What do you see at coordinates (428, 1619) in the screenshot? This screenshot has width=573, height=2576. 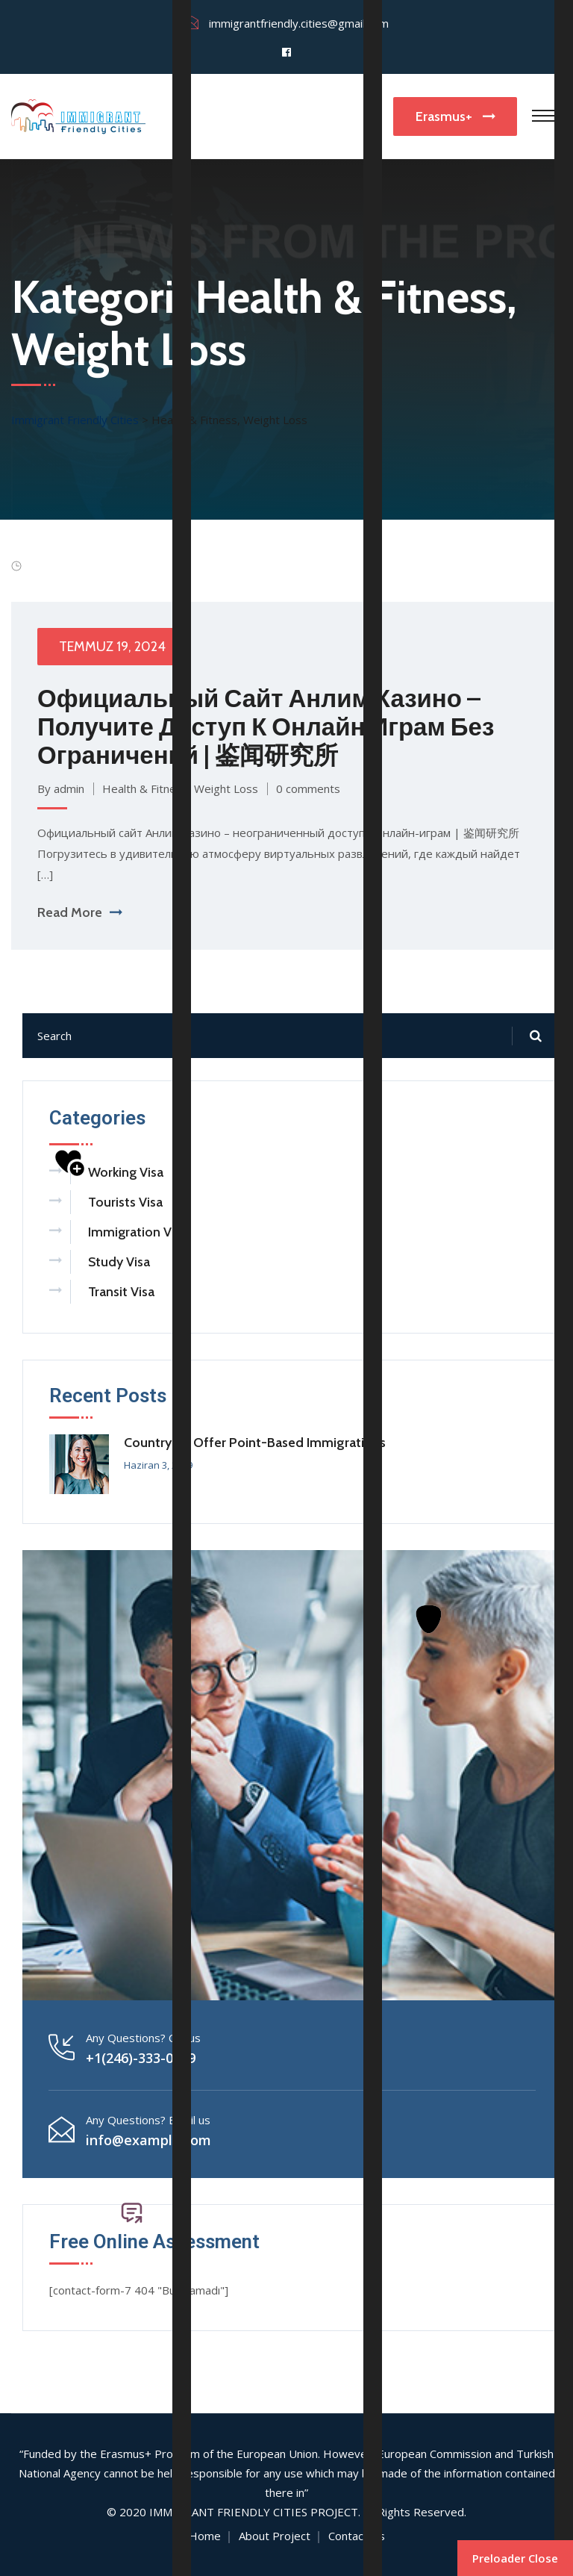 I see `access guitar or music tools` at bounding box center [428, 1619].